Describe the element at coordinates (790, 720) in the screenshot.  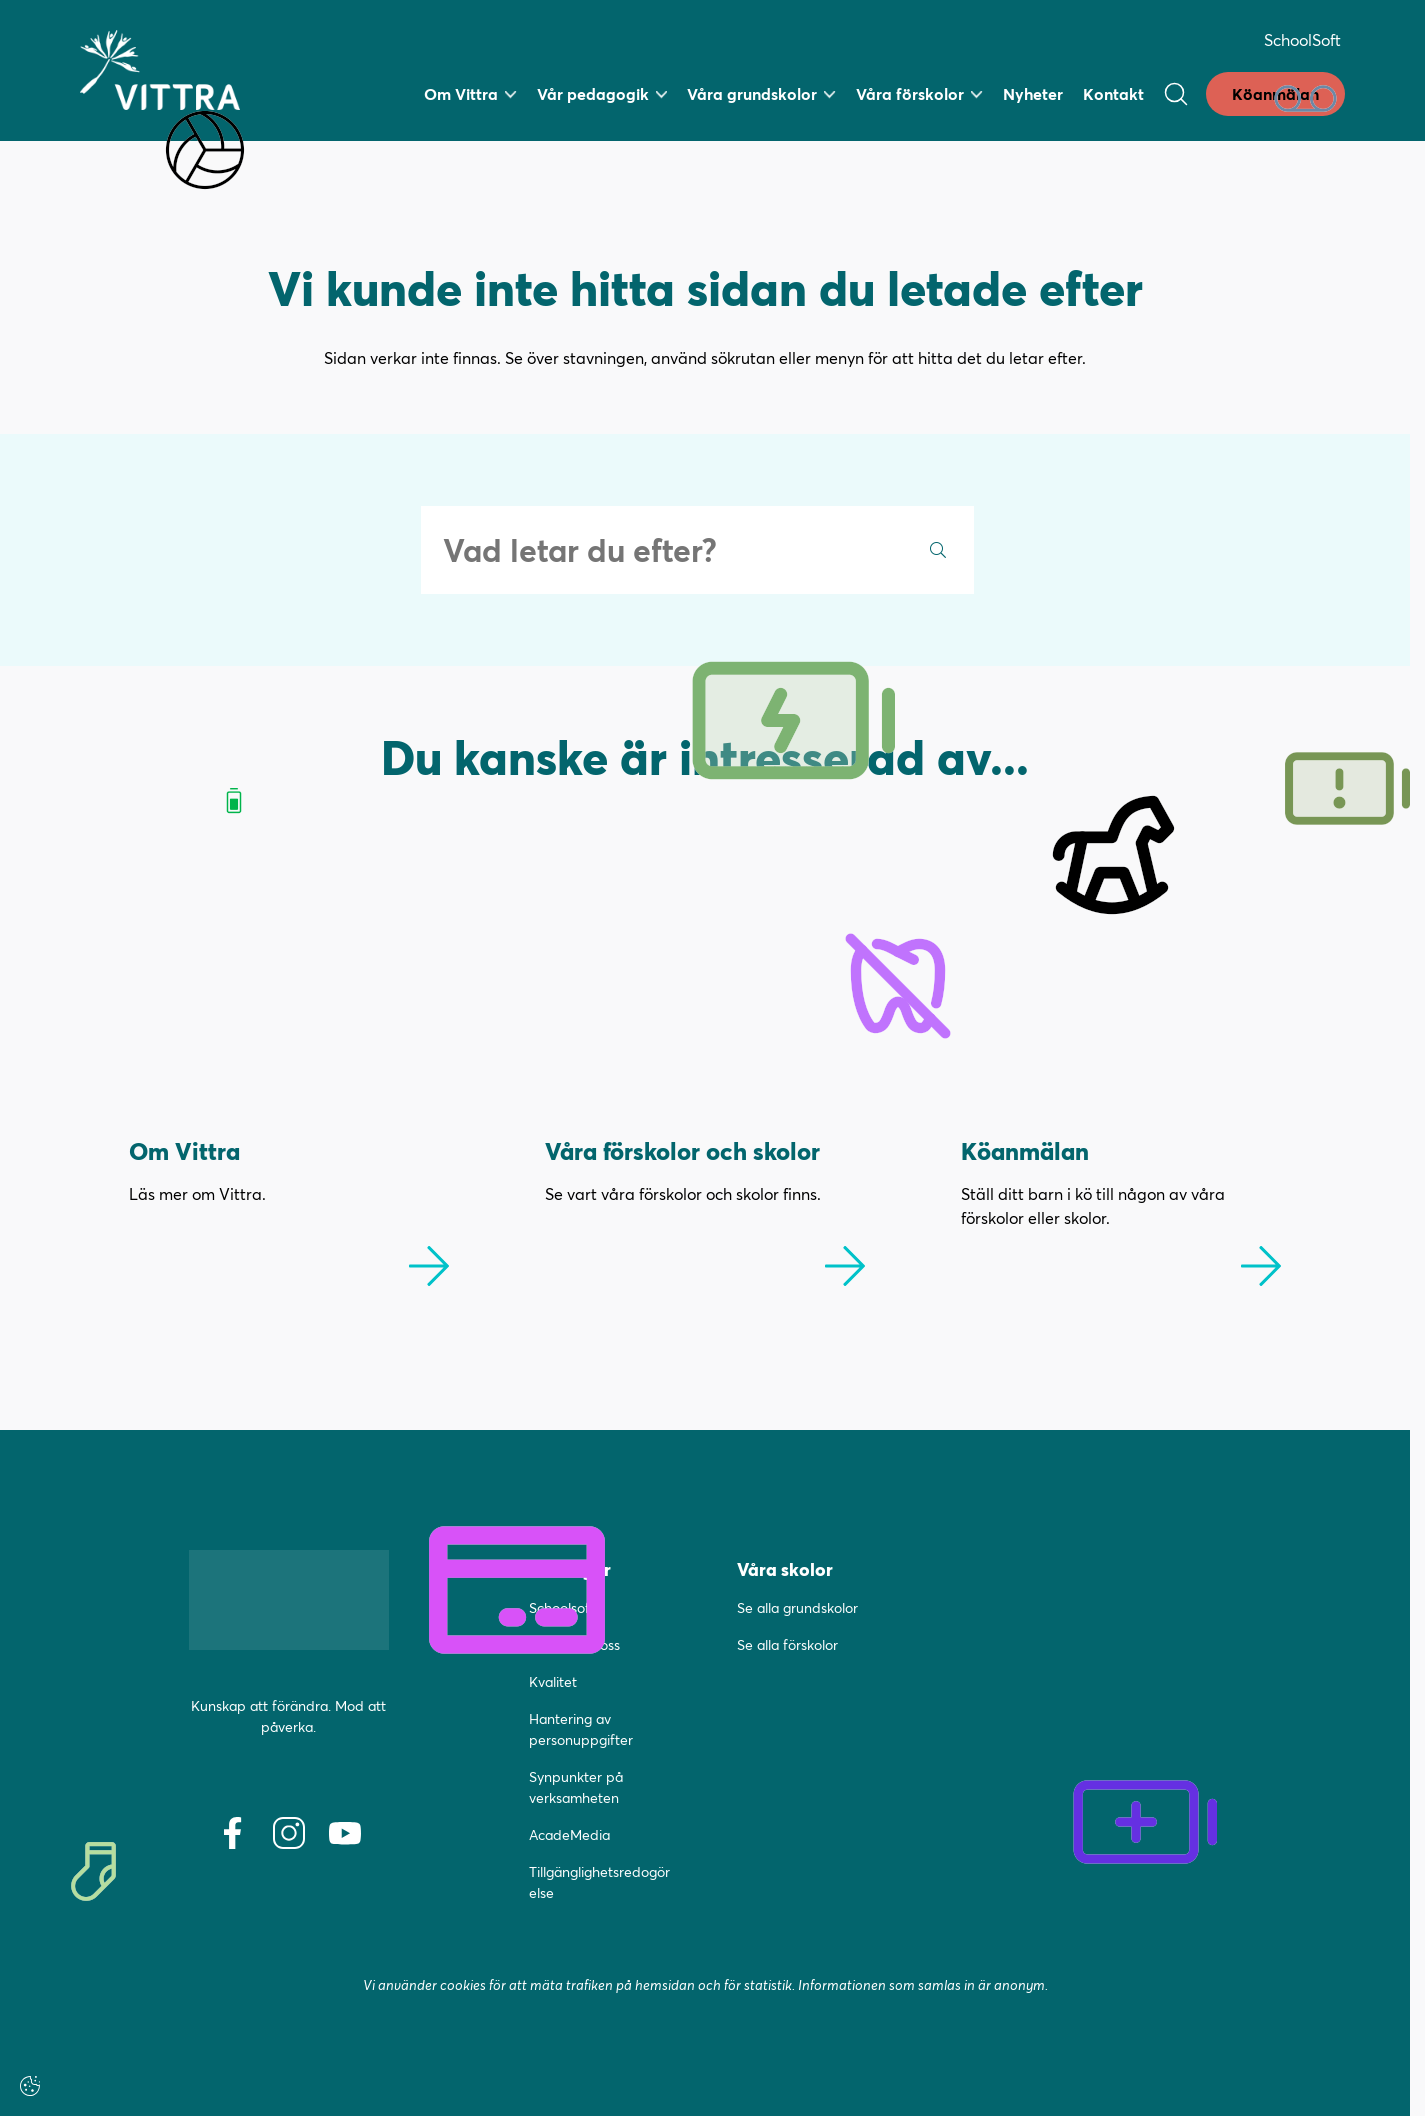
I see `indicates device is currently charging` at that location.